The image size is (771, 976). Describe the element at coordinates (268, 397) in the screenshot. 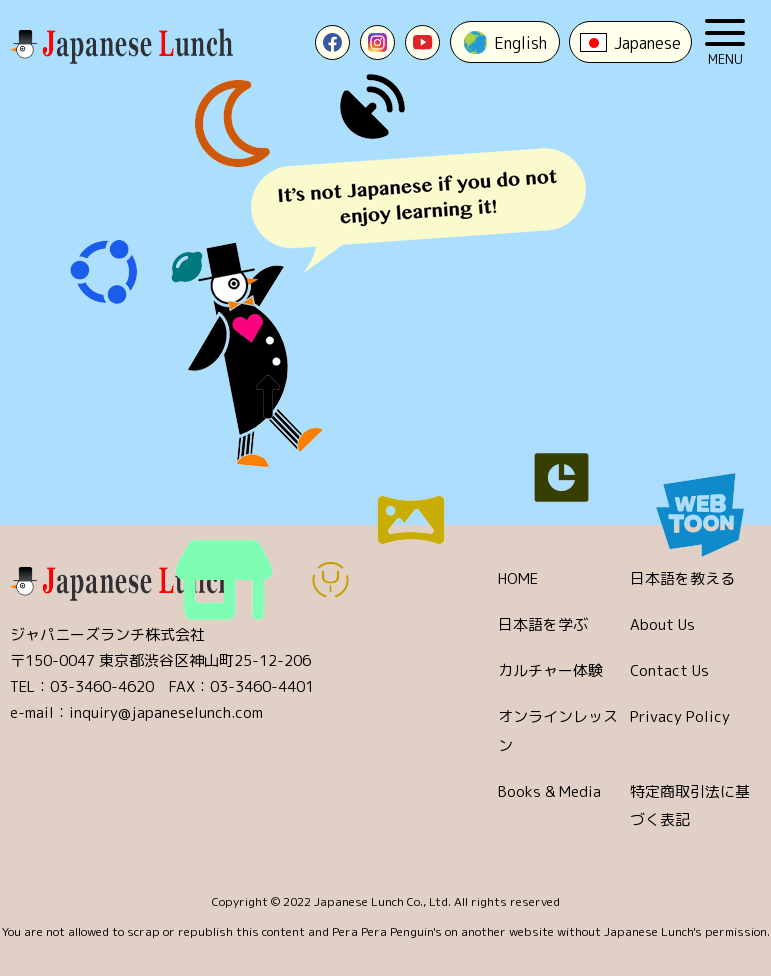

I see `scroll to top of page` at that location.